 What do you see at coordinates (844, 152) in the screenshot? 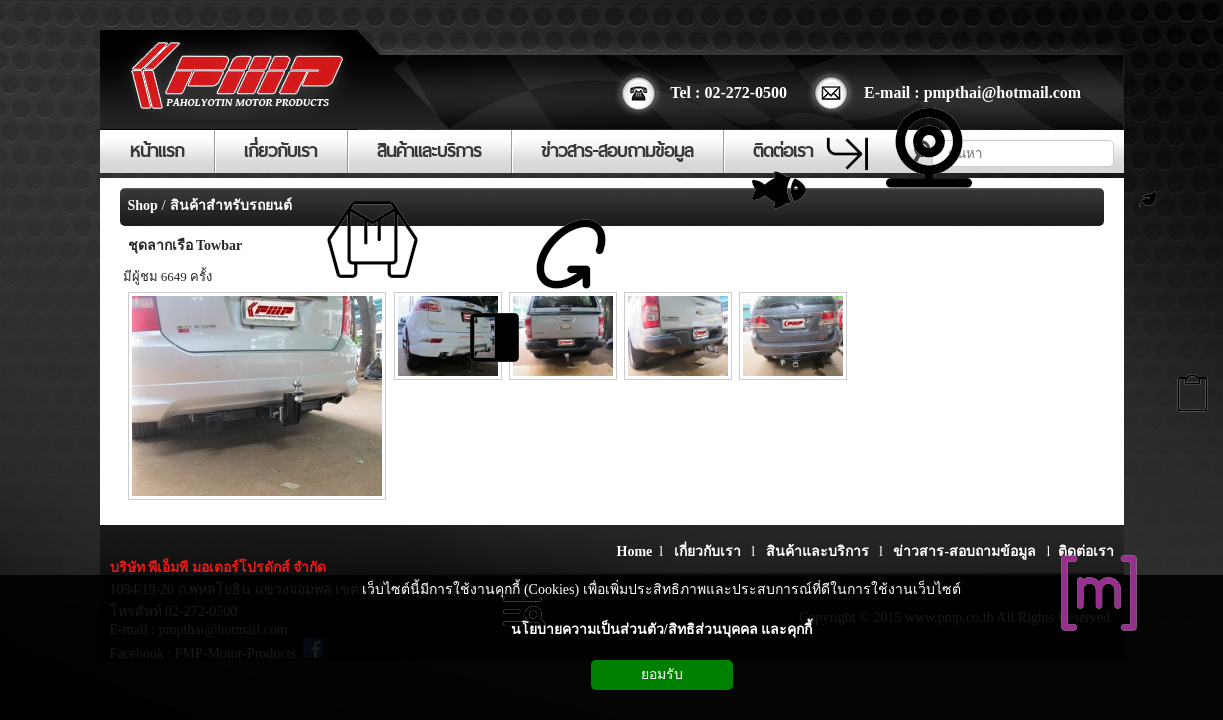
I see `move cursor to next tab stop` at bounding box center [844, 152].